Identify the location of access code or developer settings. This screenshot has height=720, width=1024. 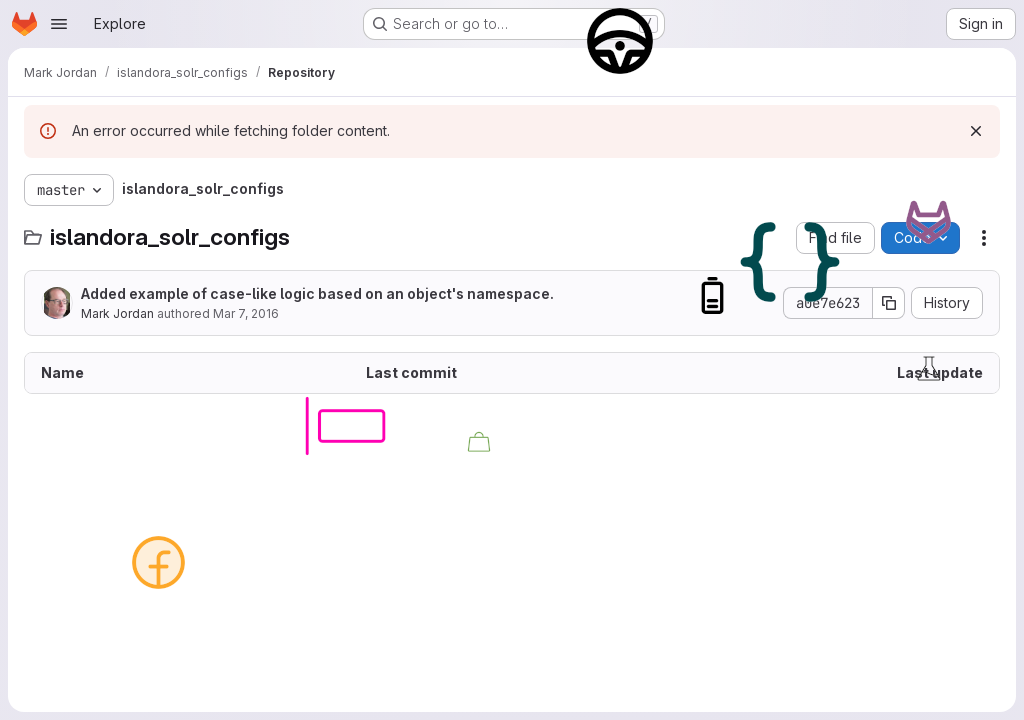
(790, 262).